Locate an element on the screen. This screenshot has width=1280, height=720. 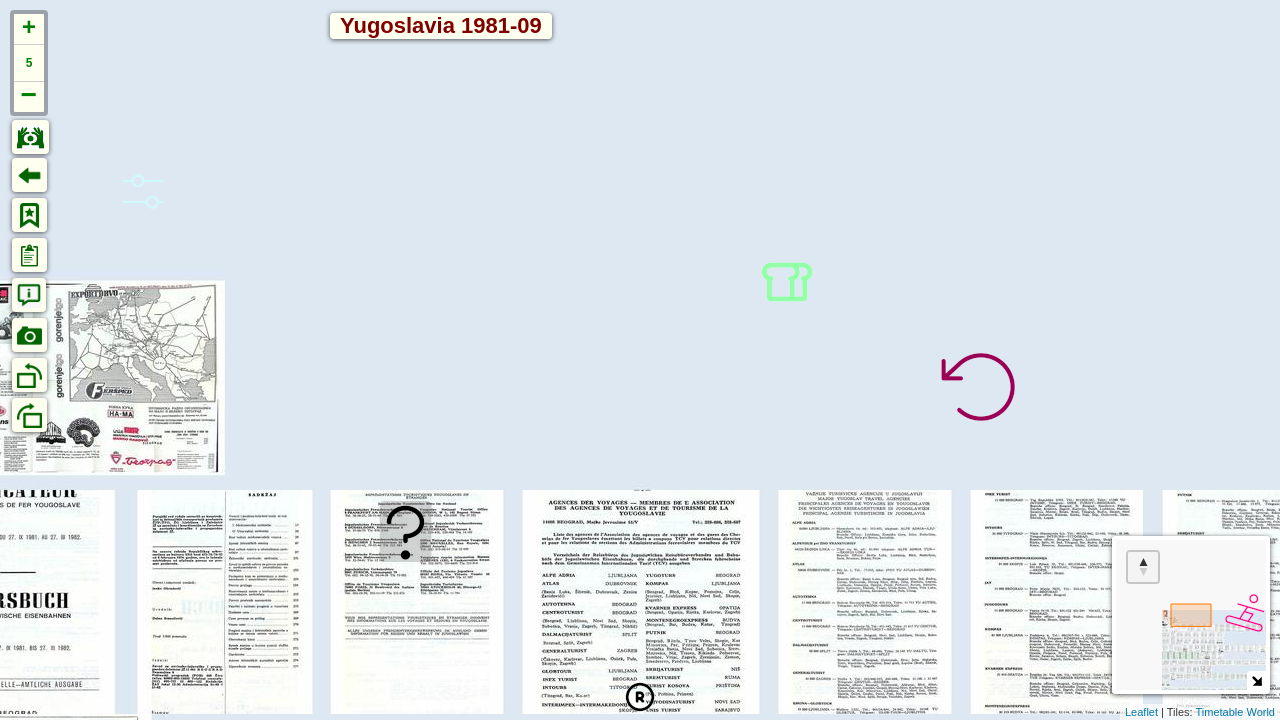
access snowboarding or winter sports activities is located at coordinates (1247, 613).